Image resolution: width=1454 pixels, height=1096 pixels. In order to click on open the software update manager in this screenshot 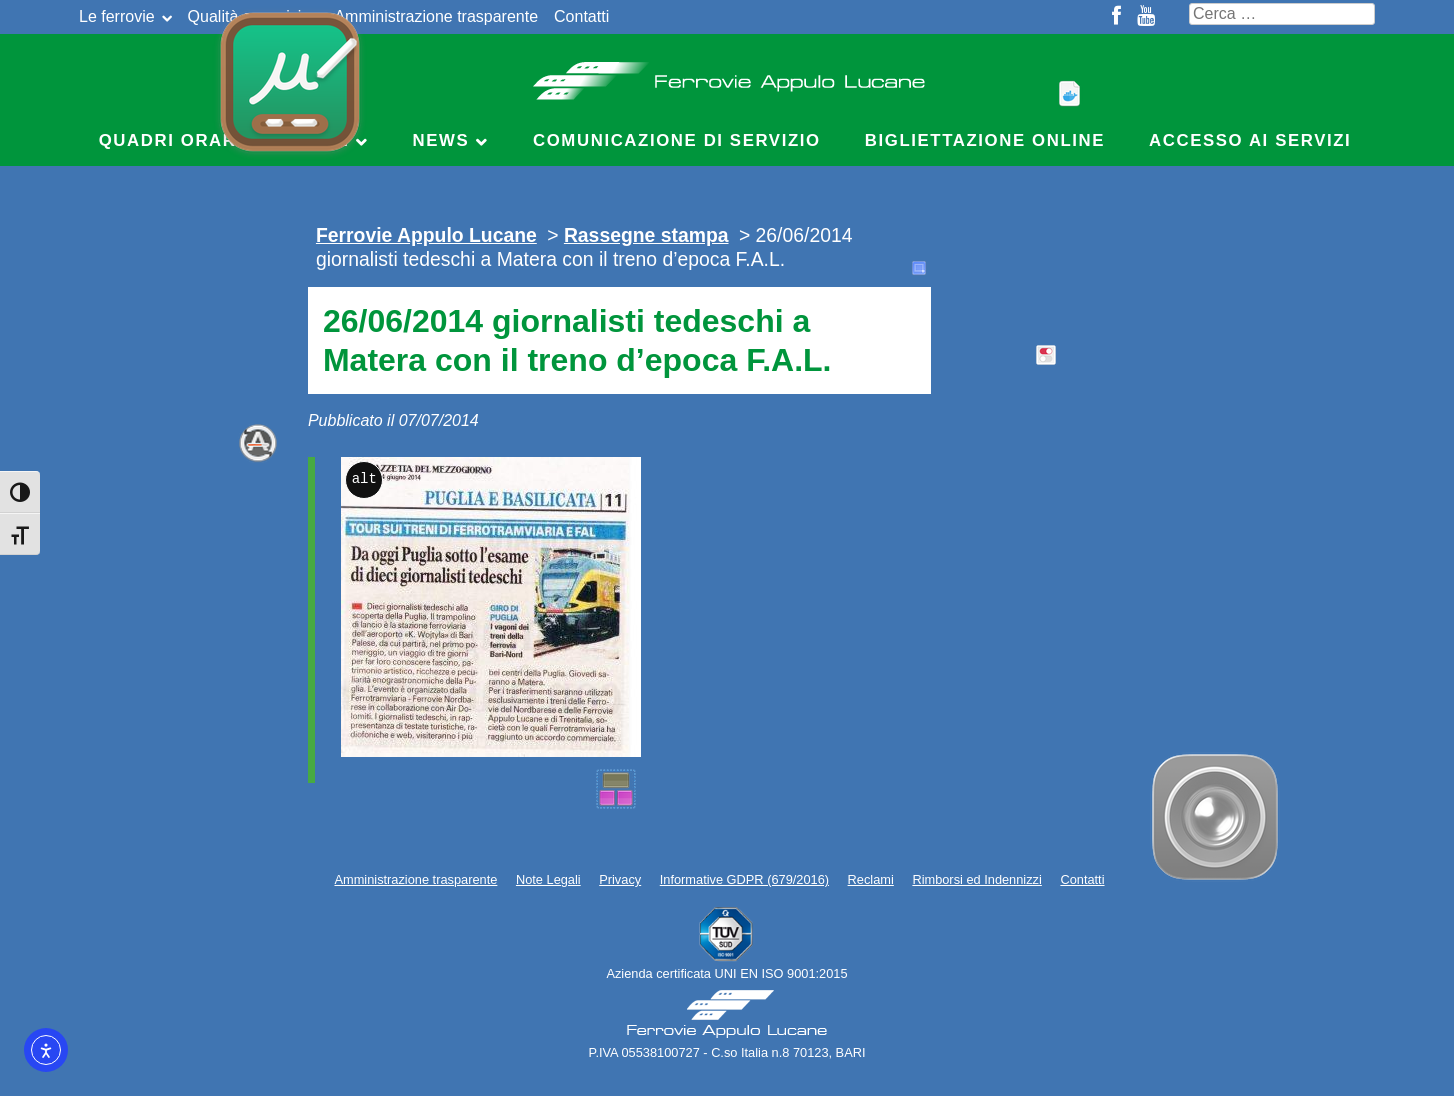, I will do `click(258, 443)`.